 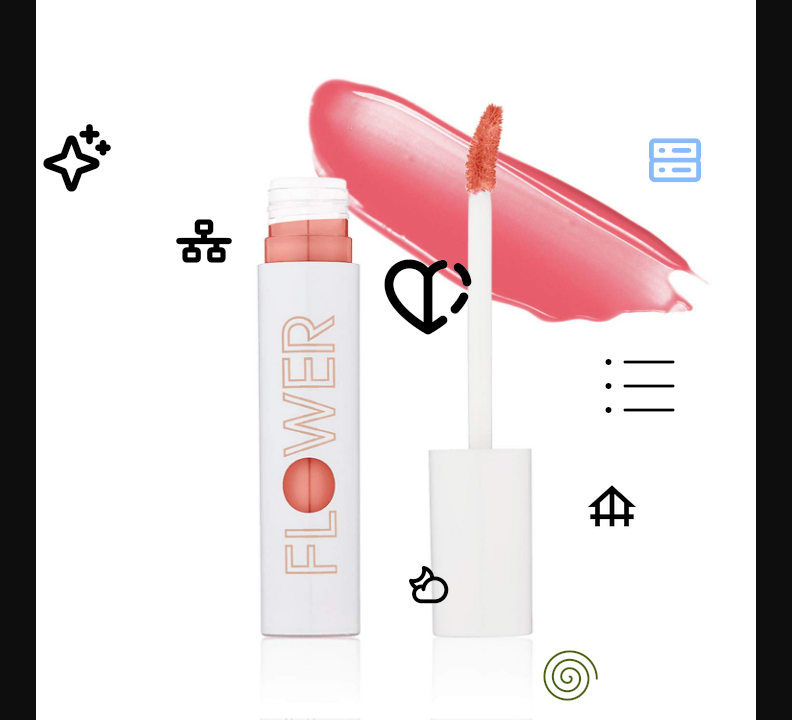 What do you see at coordinates (204, 241) in the screenshot?
I see `view network connections` at bounding box center [204, 241].